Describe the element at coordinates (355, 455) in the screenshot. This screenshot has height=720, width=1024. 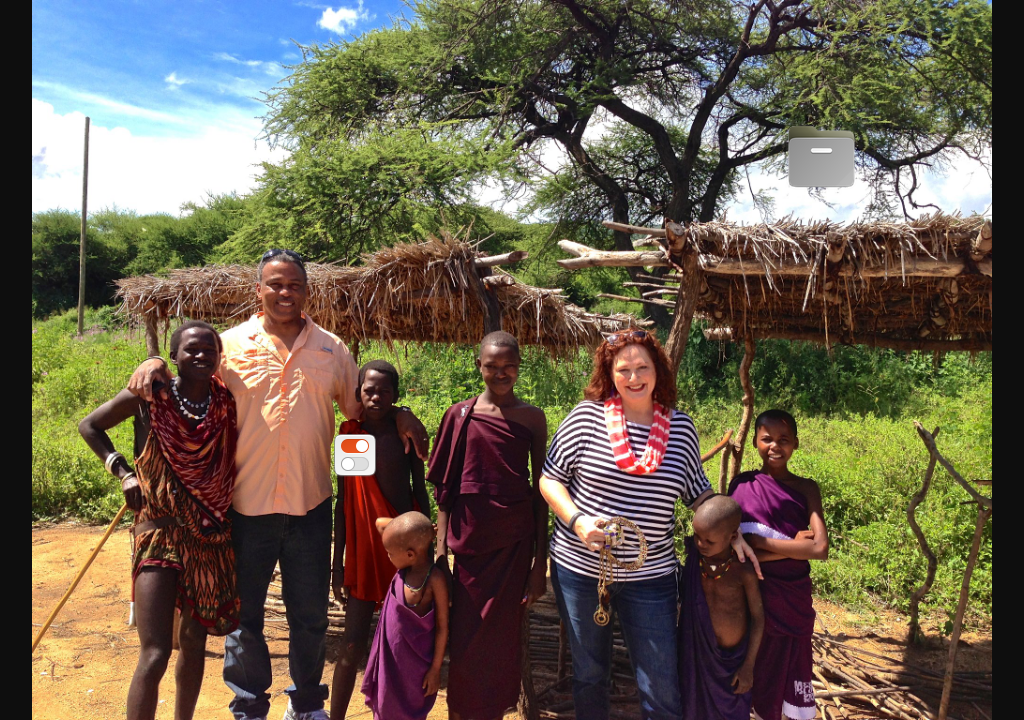
I see `open unity tweak tool settings` at that location.